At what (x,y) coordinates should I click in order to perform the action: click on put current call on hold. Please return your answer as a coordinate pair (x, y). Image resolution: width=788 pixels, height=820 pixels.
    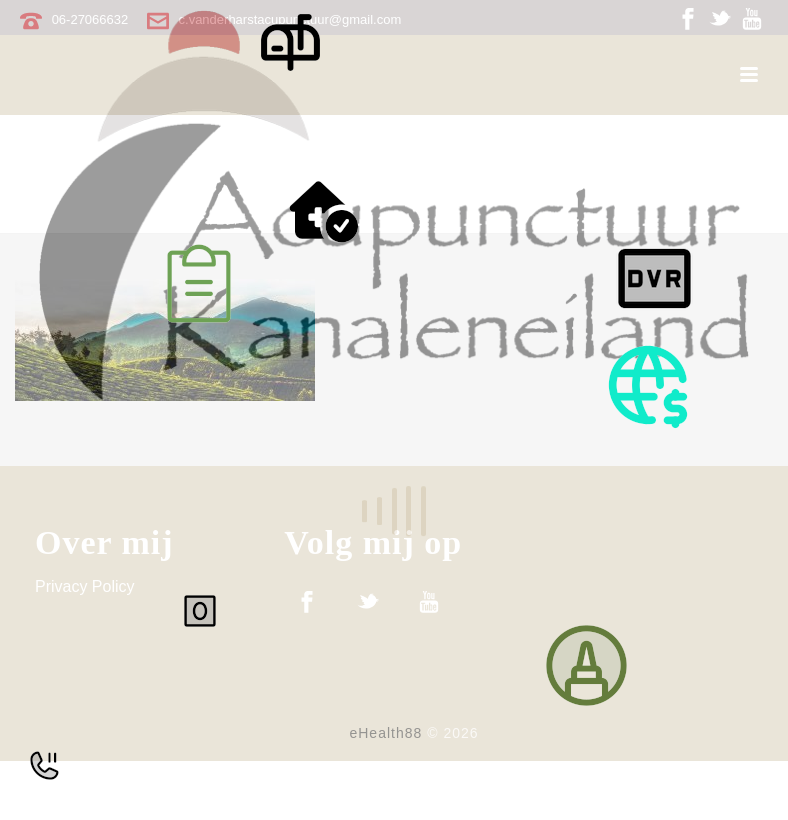
    Looking at the image, I should click on (45, 765).